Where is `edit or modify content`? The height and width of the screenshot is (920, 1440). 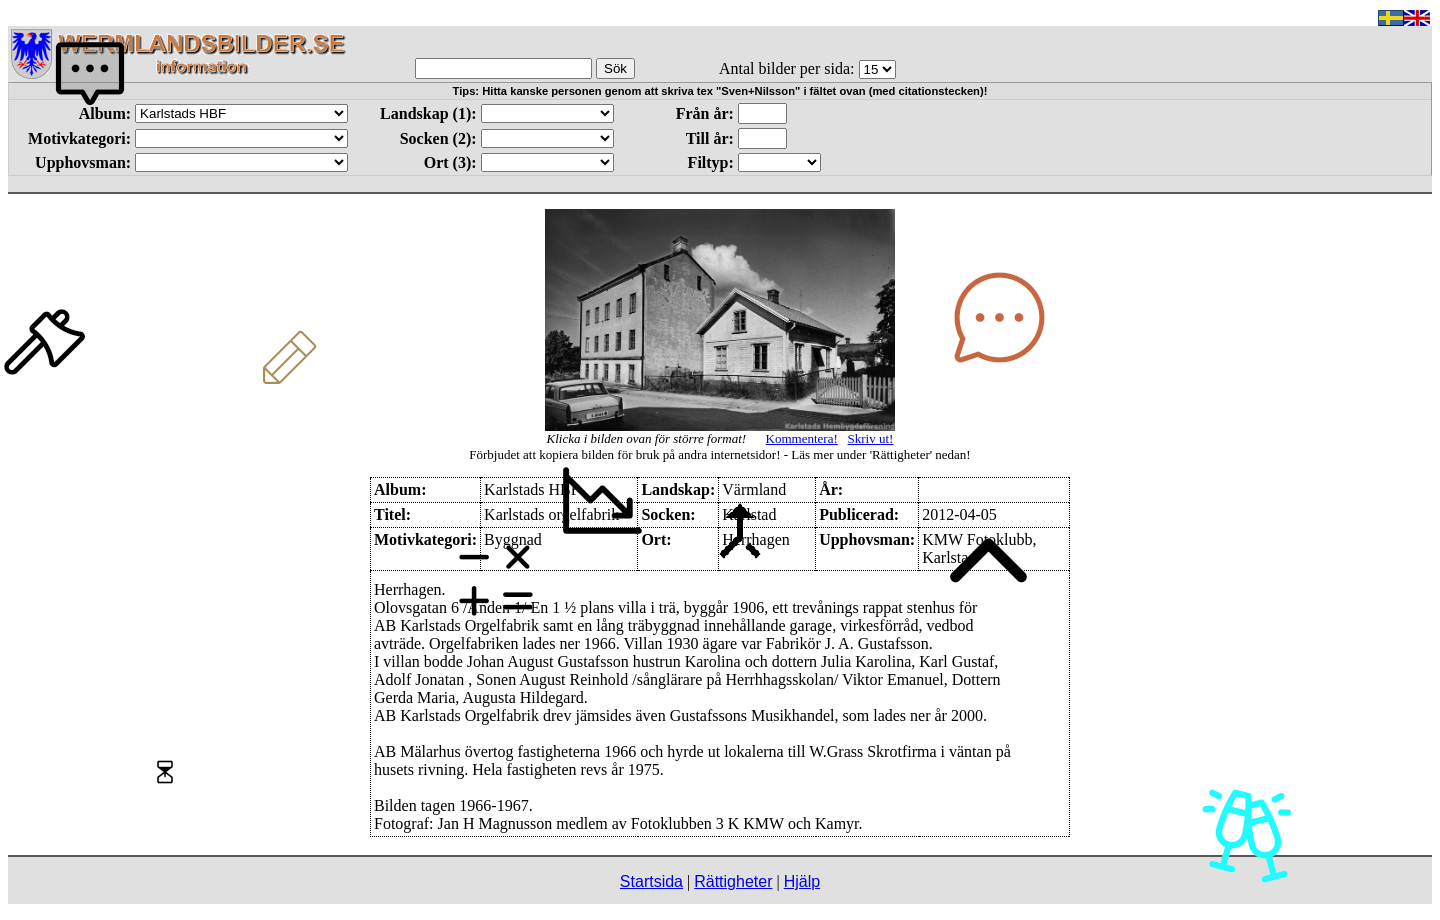
edit or modify content is located at coordinates (288, 358).